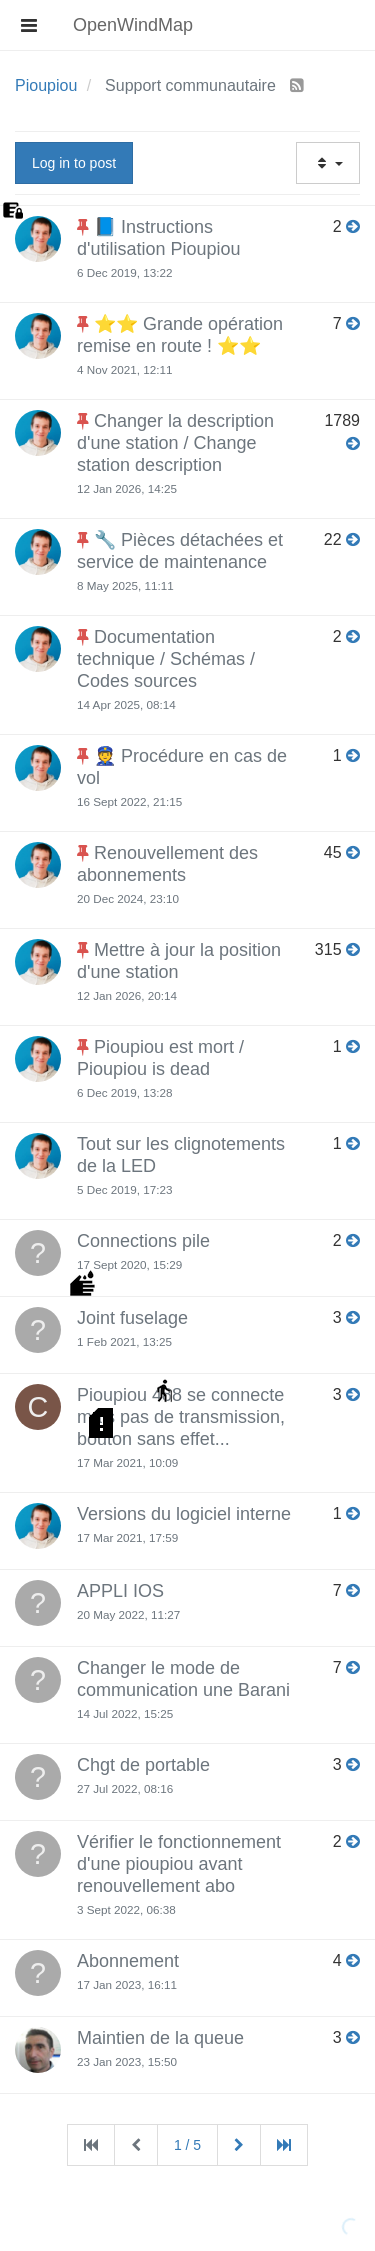 This screenshot has height=2251, width=375. What do you see at coordinates (101, 1423) in the screenshot?
I see `sd card error or storage issue detected` at bounding box center [101, 1423].